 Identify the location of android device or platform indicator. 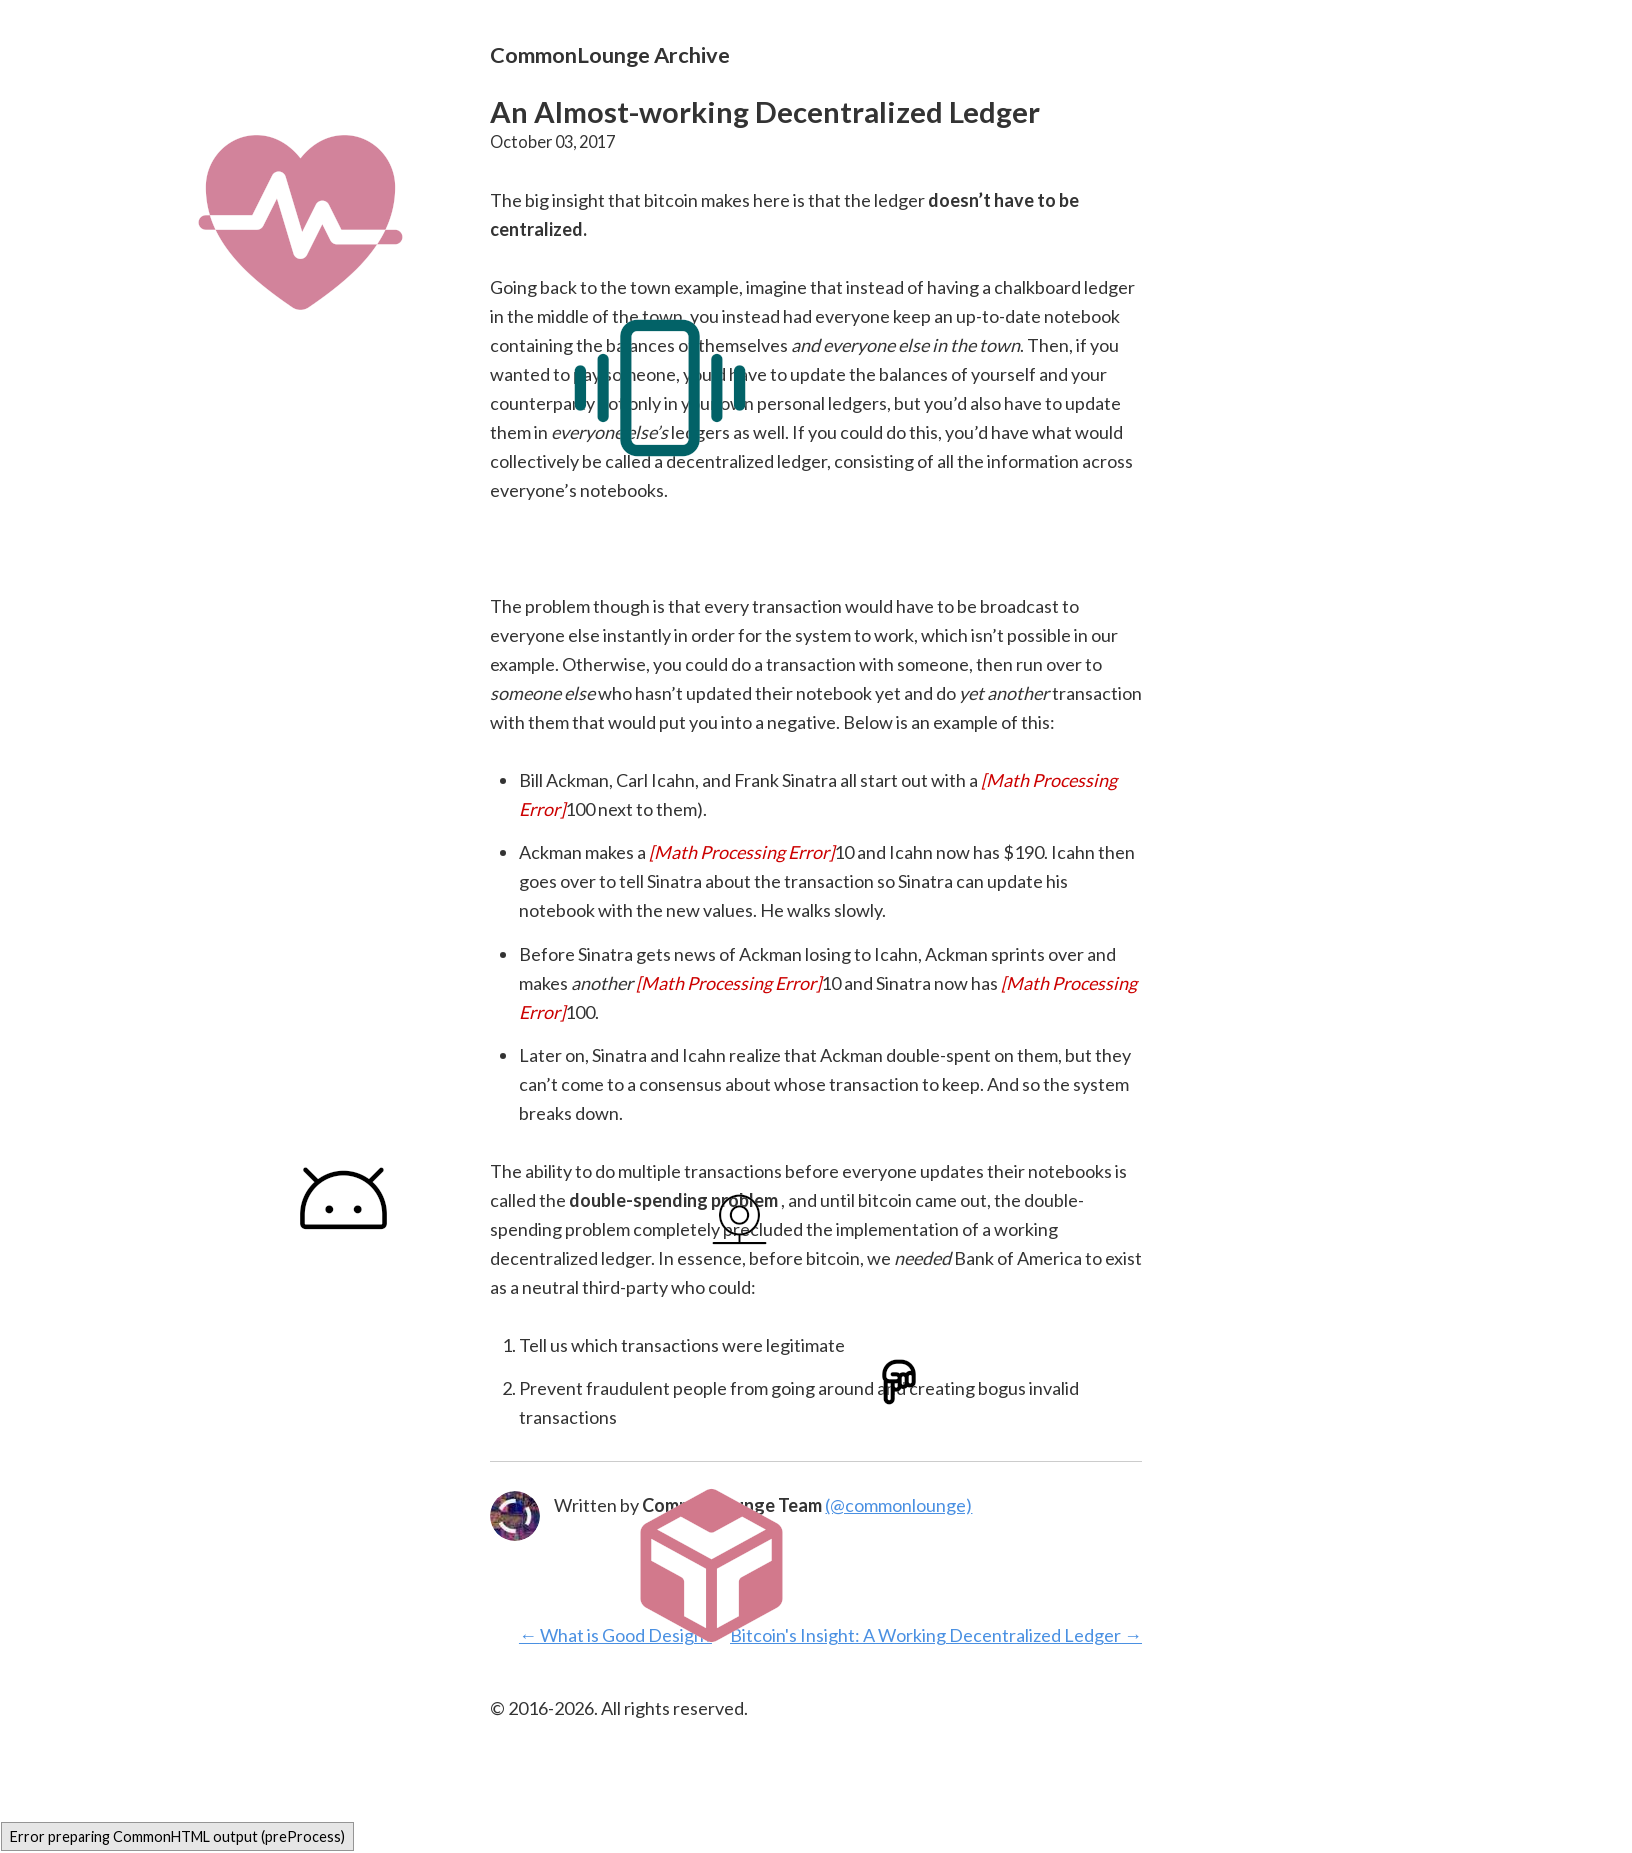
(343, 1201).